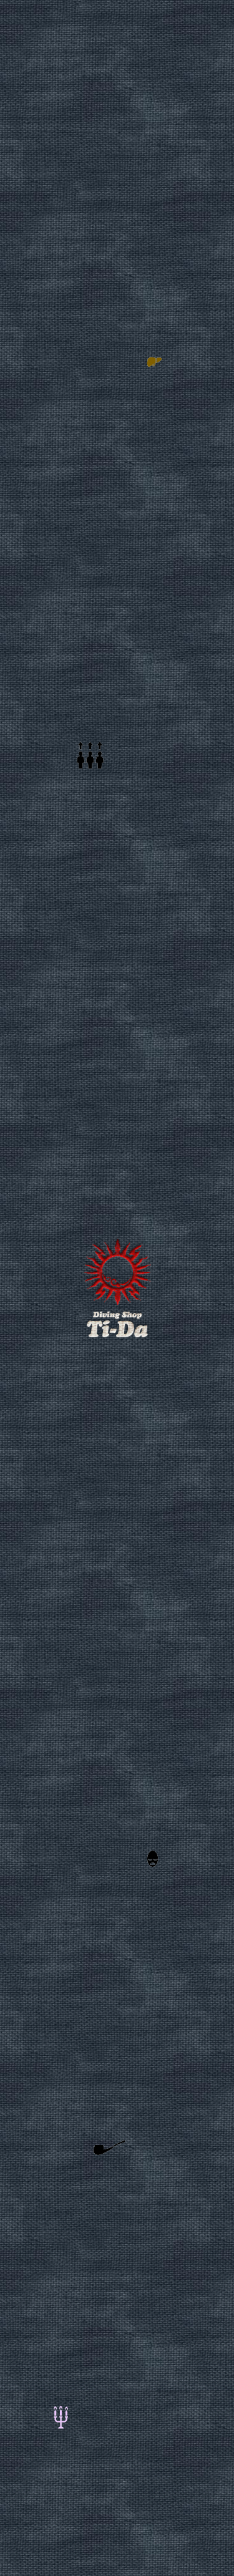 Image resolution: width=234 pixels, height=2576 pixels. What do you see at coordinates (109, 2147) in the screenshot?
I see `indicates a smoking-permitted area or zone` at bounding box center [109, 2147].